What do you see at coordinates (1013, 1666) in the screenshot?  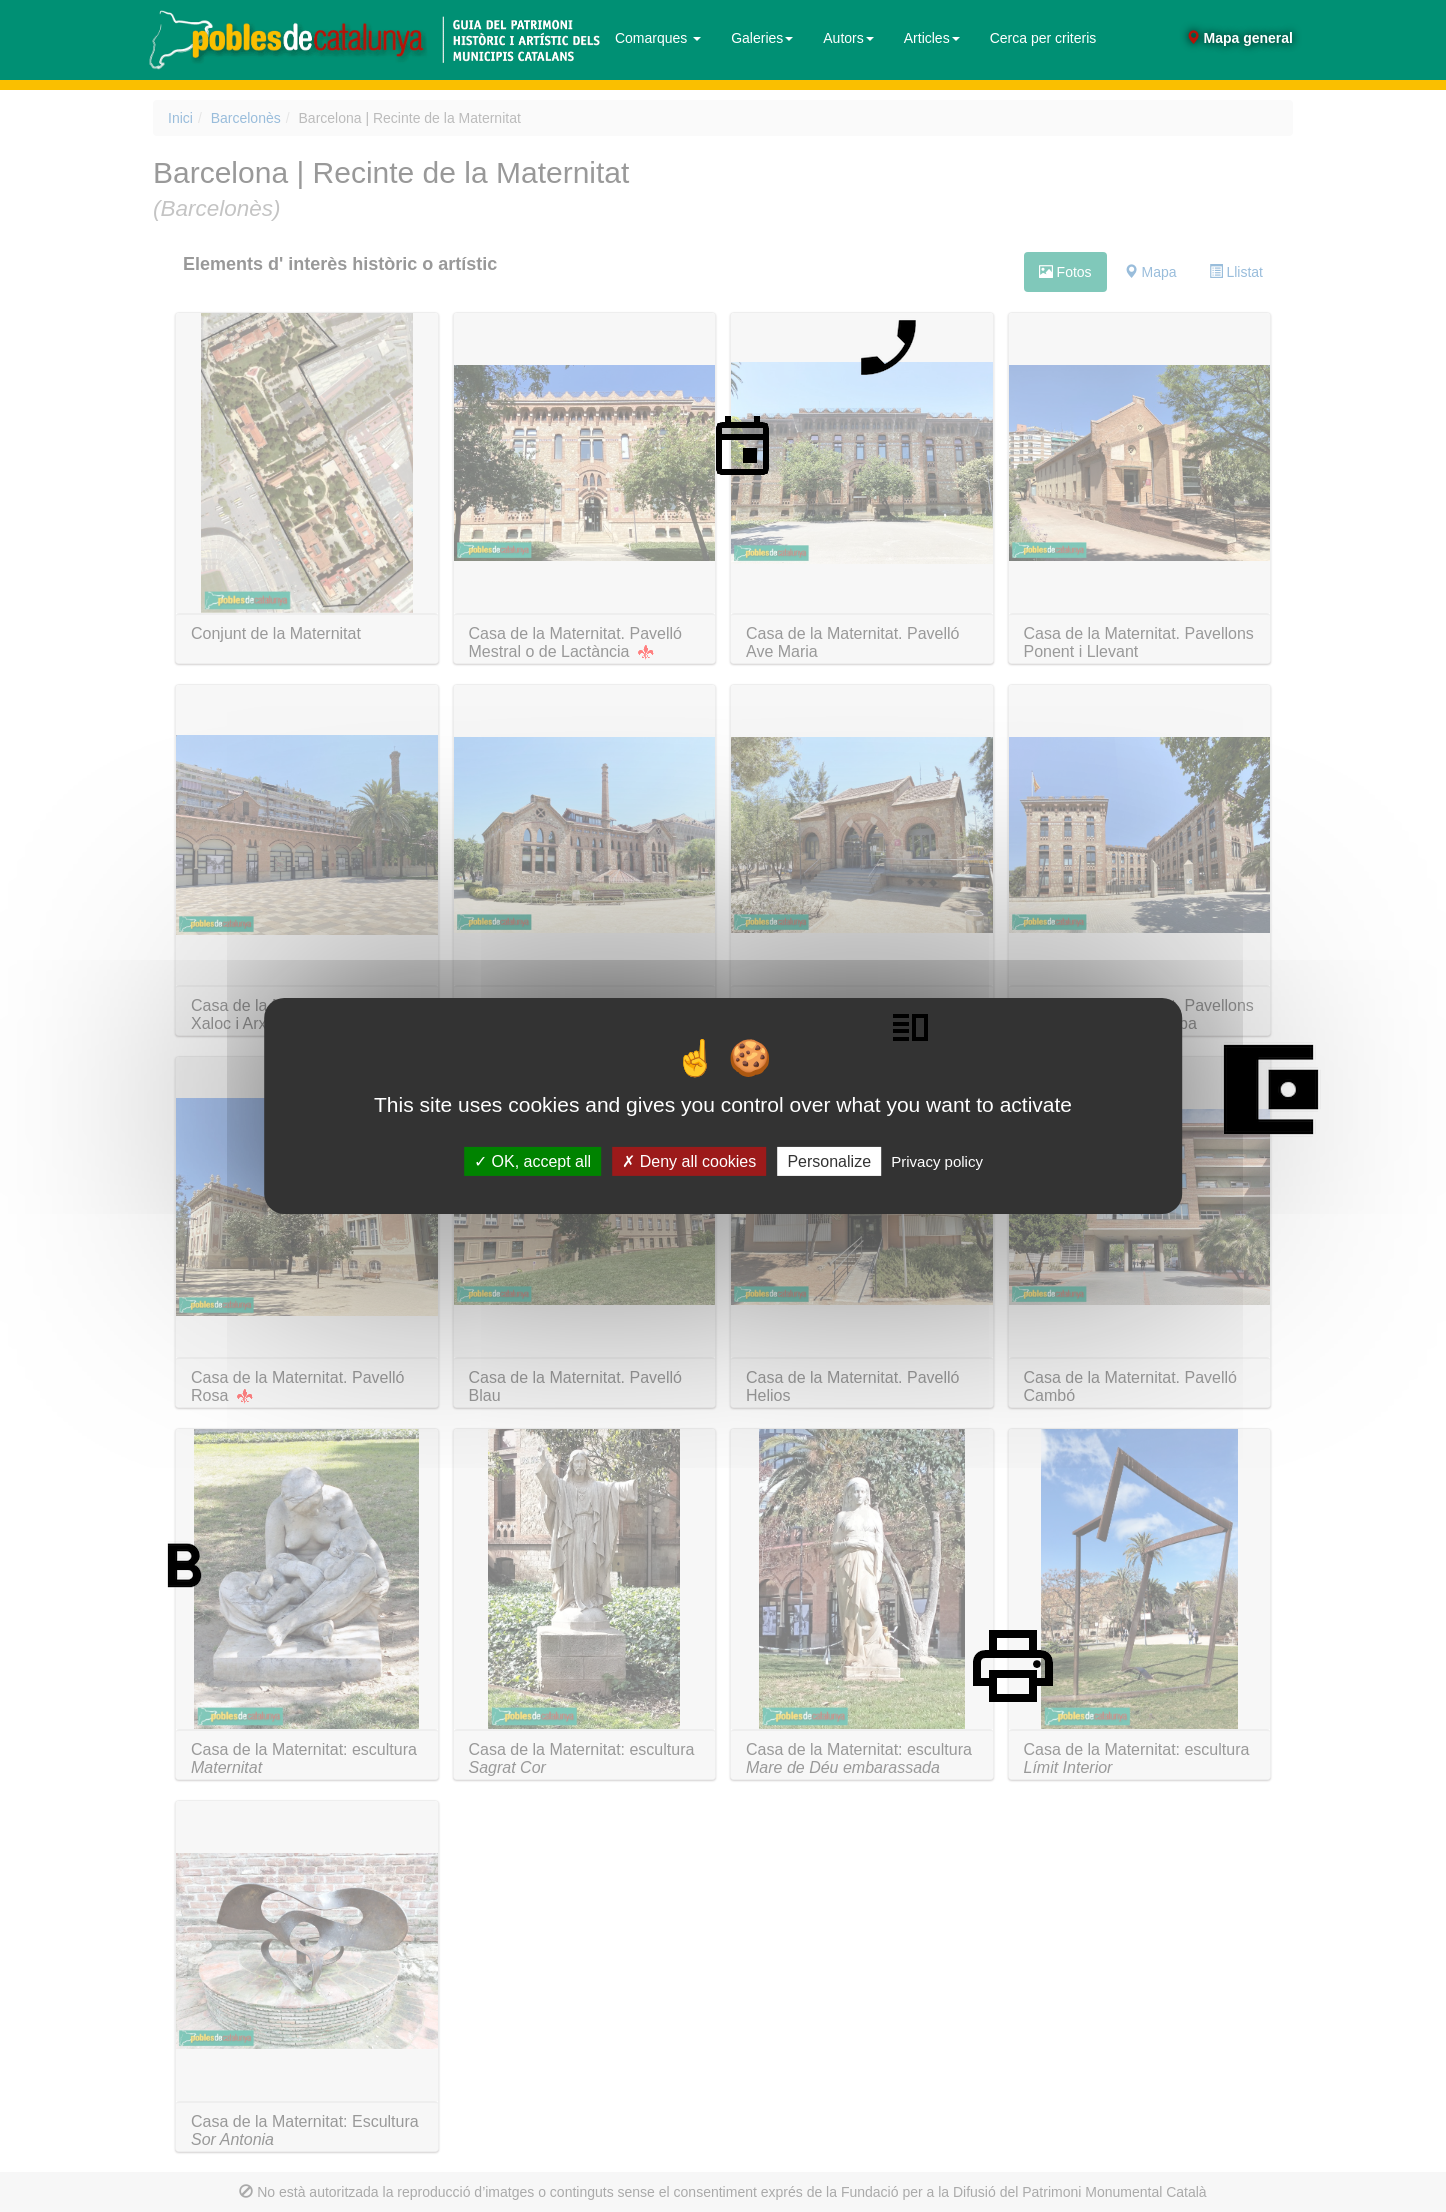 I see `print this document` at bounding box center [1013, 1666].